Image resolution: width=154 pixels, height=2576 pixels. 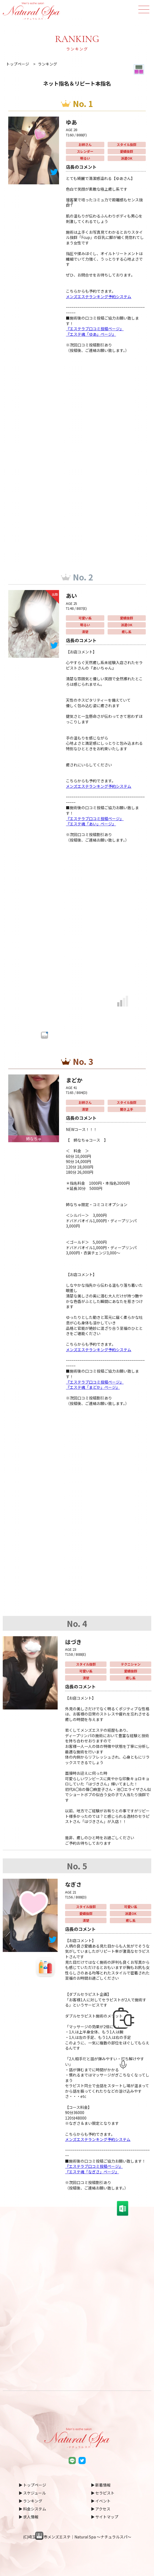 I want to click on open Bottles app to run Windows software, so click(x=45, y=1967).